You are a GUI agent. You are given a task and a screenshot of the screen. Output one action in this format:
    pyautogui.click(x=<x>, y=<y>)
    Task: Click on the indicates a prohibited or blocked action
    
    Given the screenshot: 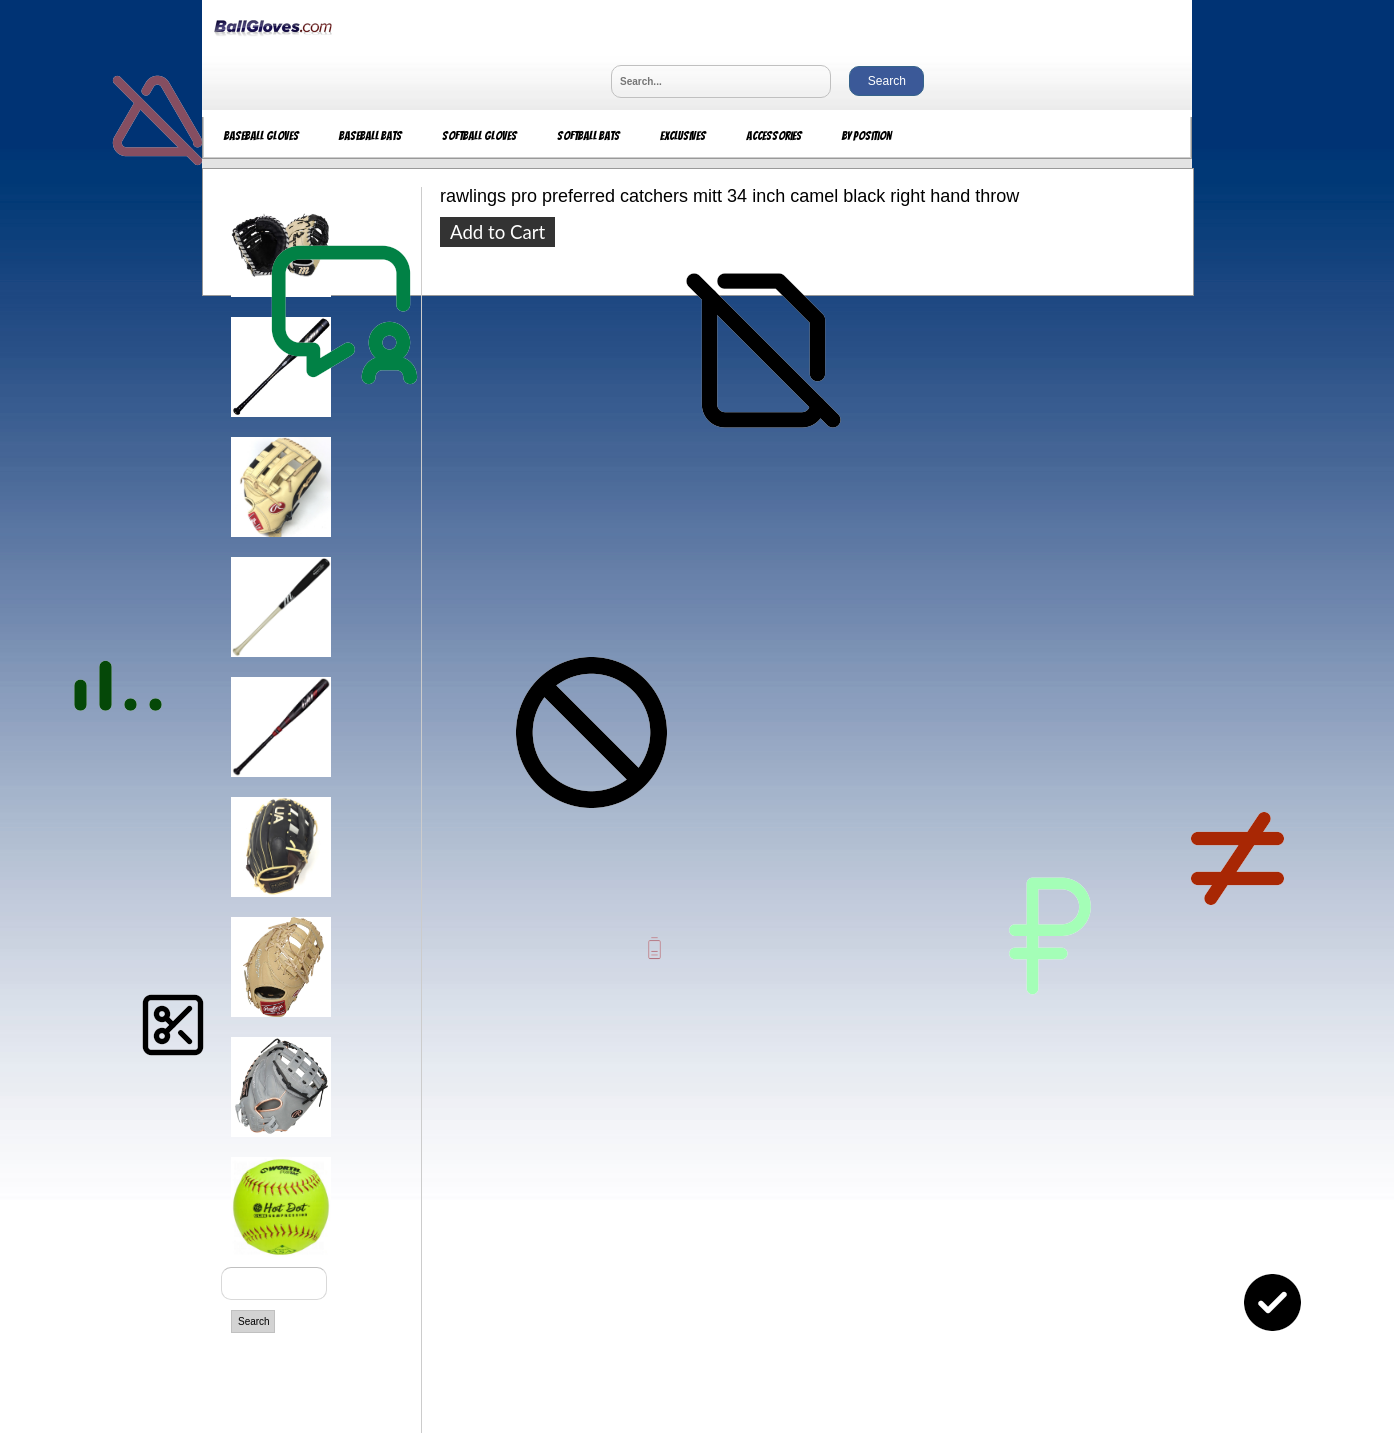 What is the action you would take?
    pyautogui.click(x=591, y=732)
    